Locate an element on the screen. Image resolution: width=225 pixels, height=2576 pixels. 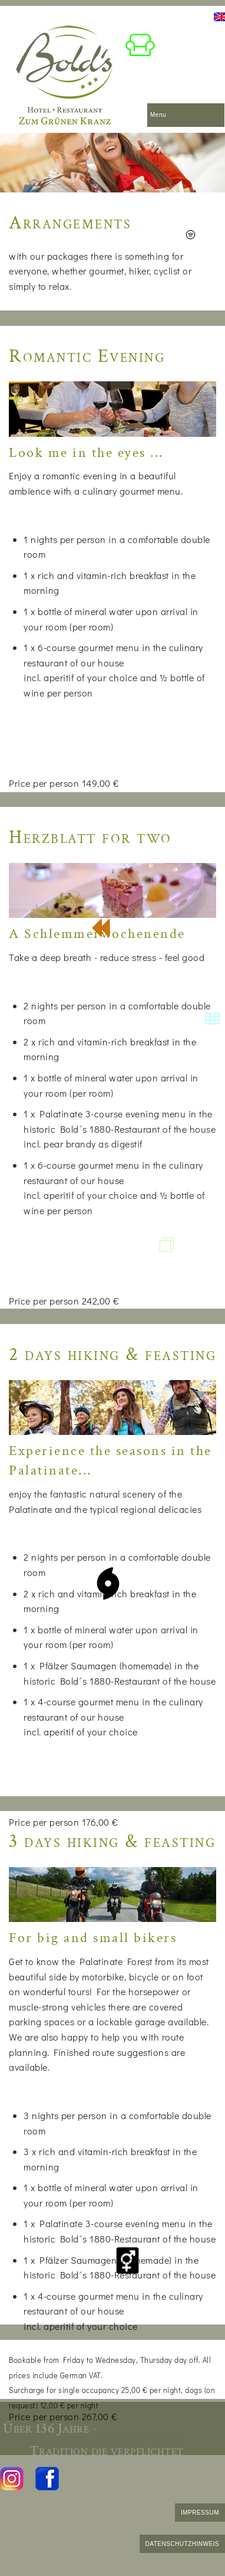
open app grid or launcher is located at coordinates (212, 1018).